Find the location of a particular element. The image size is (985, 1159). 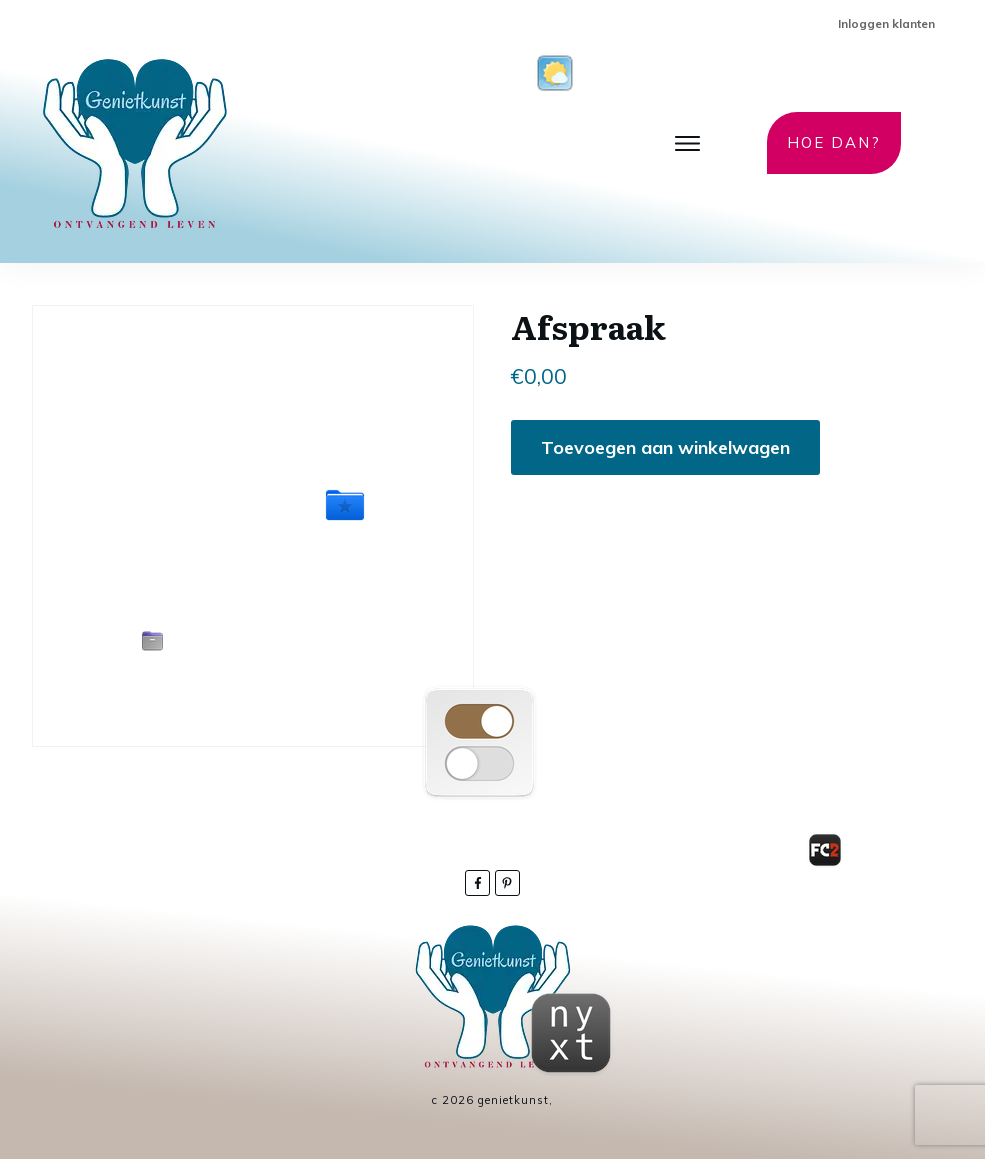

open unity tweak tool settings is located at coordinates (479, 742).